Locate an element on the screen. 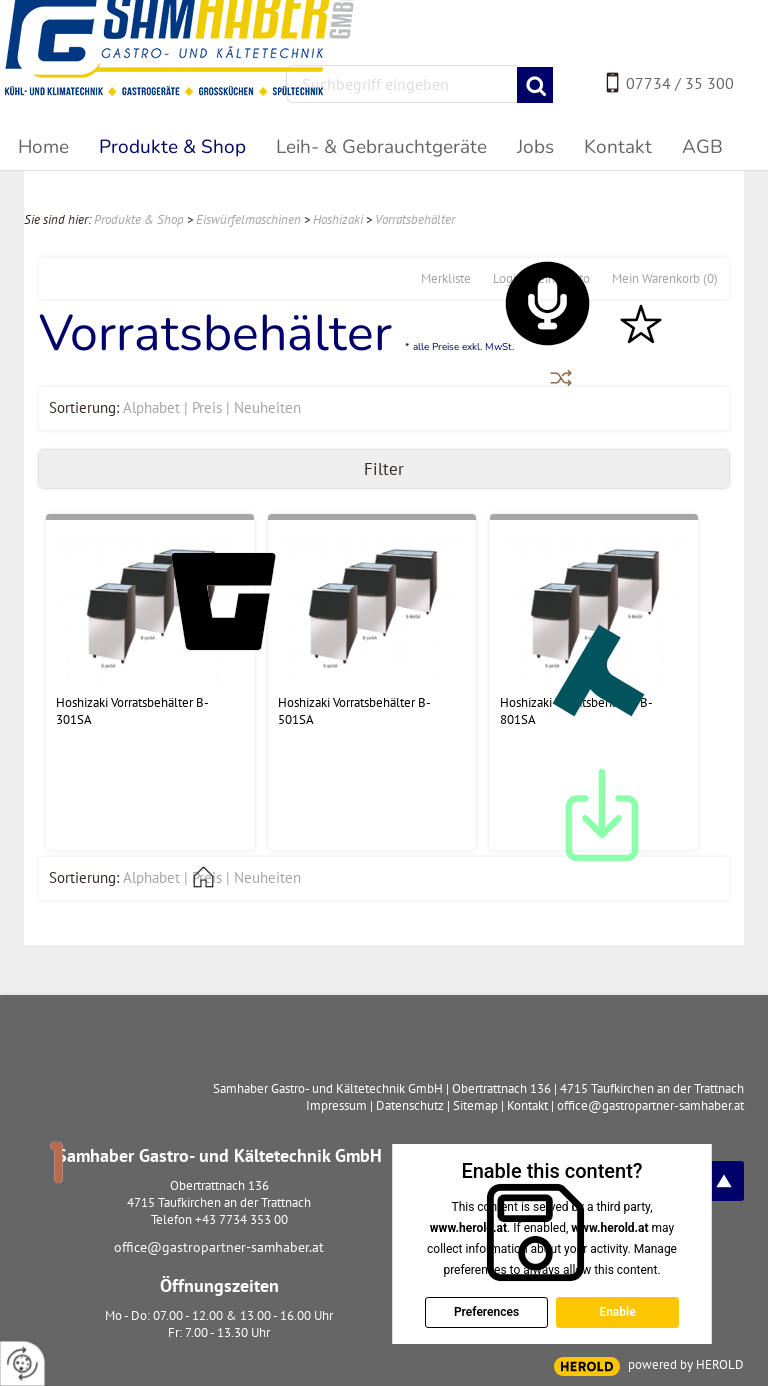 The image size is (768, 1386). navigate to home screen is located at coordinates (203, 877).